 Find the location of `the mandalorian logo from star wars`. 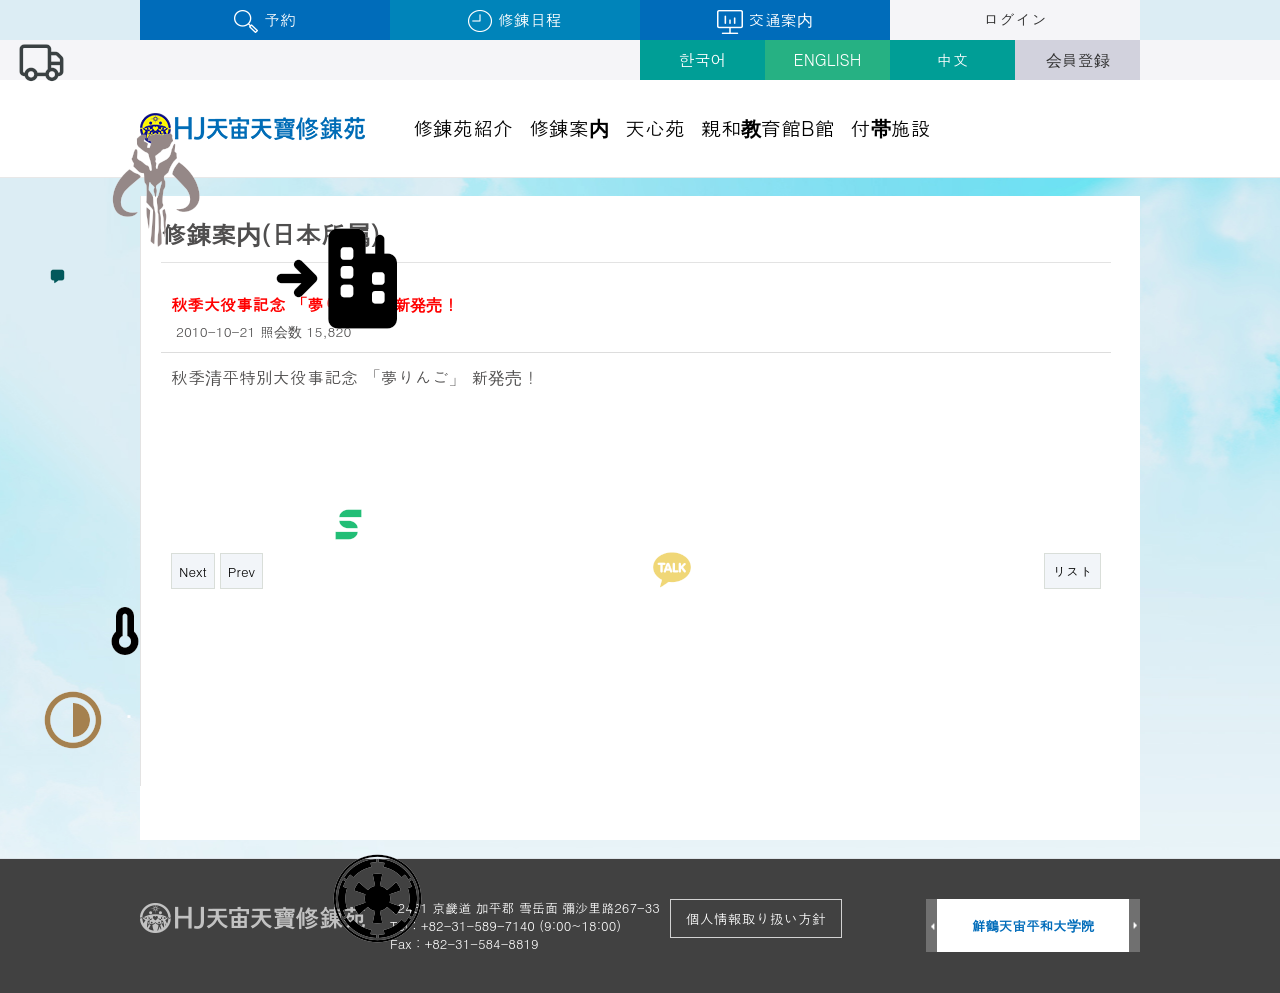

the mandalorian logo from star wars is located at coordinates (156, 190).